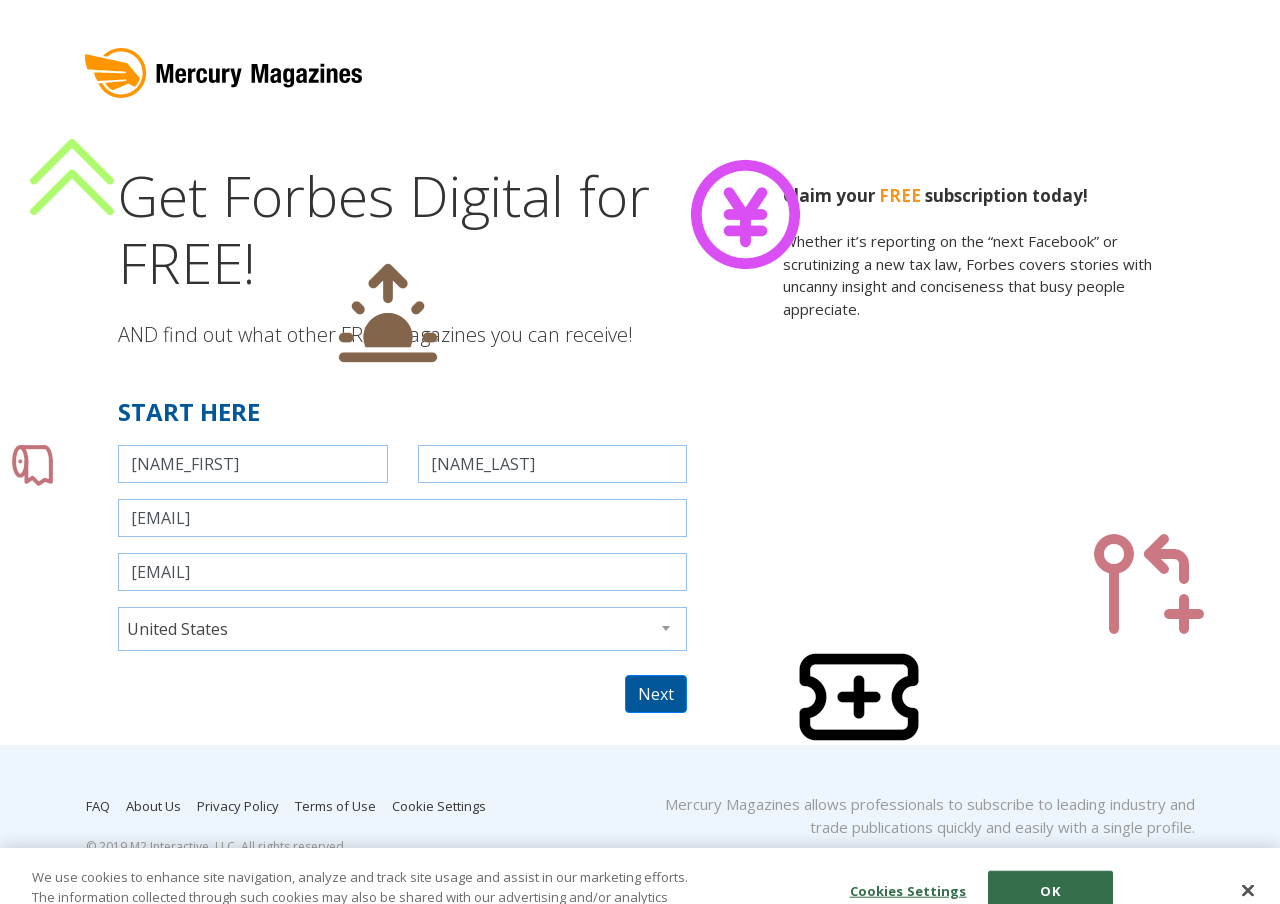  Describe the element at coordinates (745, 214) in the screenshot. I see `view balance in japanese yen` at that location.